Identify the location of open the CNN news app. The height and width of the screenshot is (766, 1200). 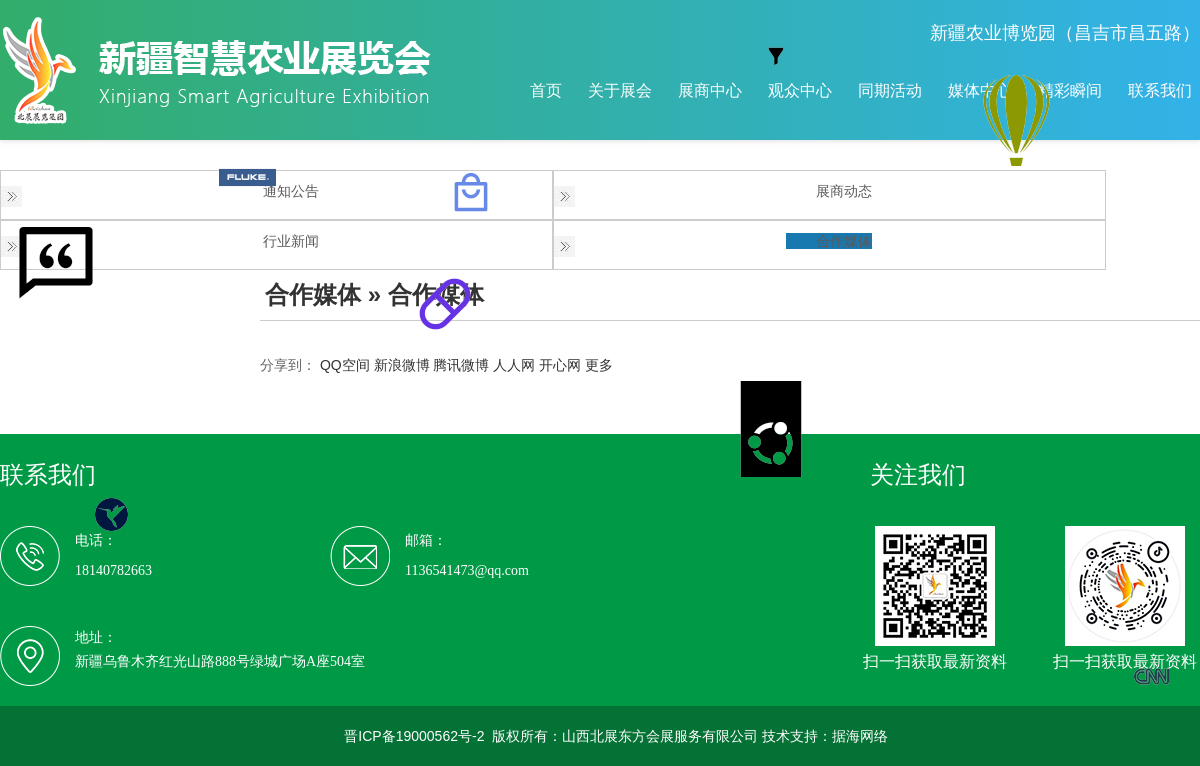
(1151, 676).